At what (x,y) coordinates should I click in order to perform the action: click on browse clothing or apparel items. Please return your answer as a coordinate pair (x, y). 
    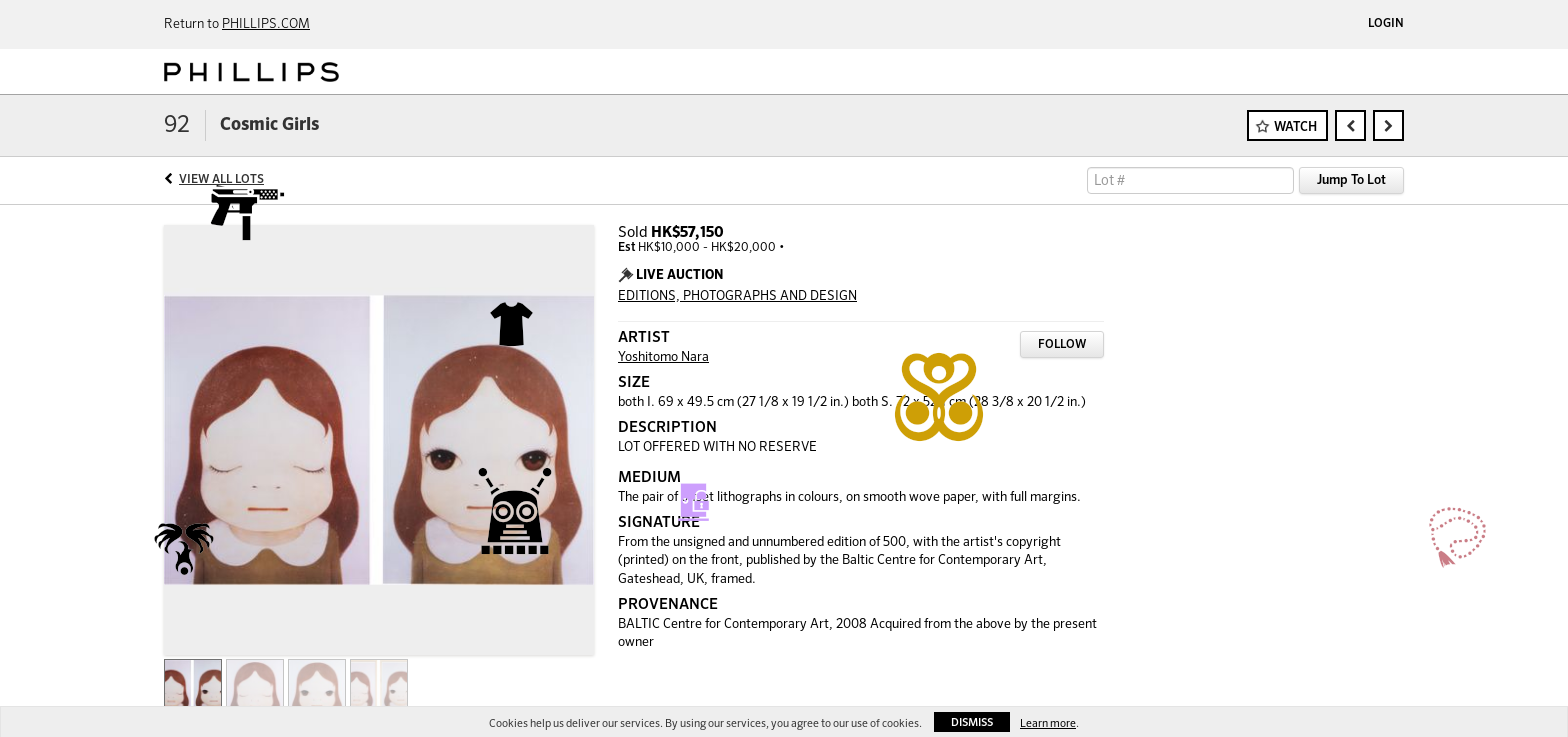
    Looking at the image, I should click on (511, 323).